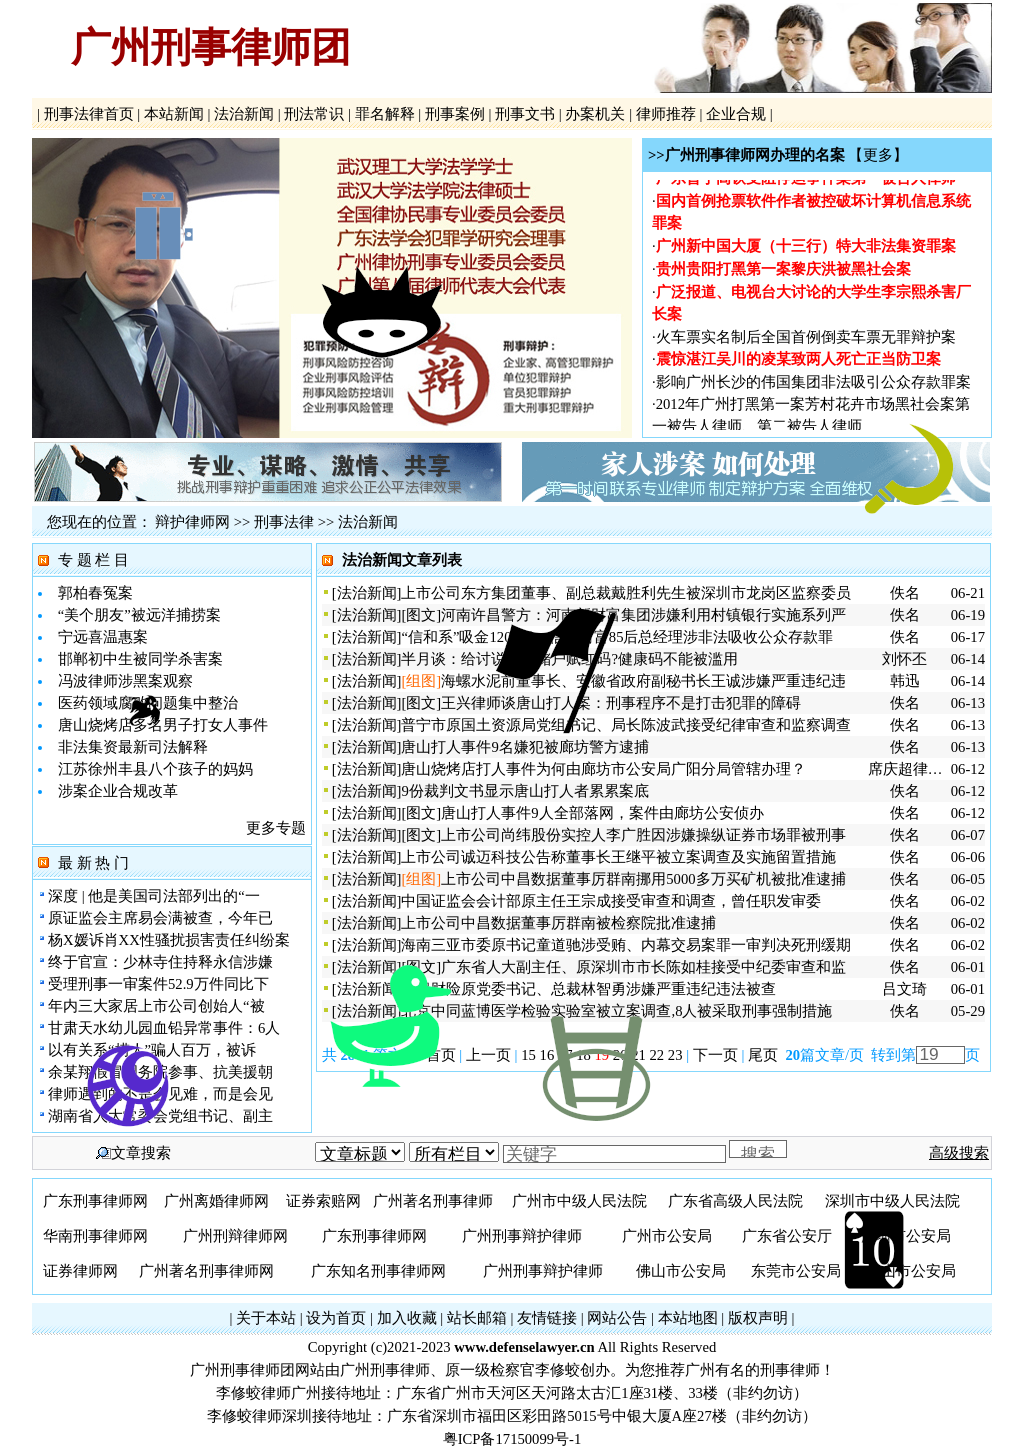  I want to click on access underground level or basement area, so click(596, 1067).